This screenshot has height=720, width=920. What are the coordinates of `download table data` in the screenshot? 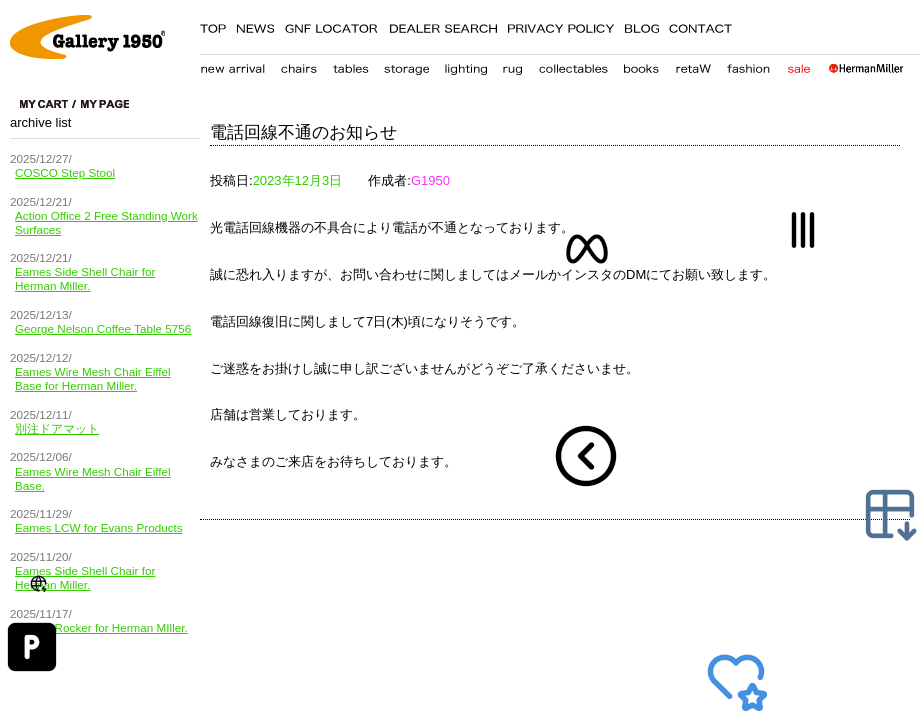 It's located at (890, 514).